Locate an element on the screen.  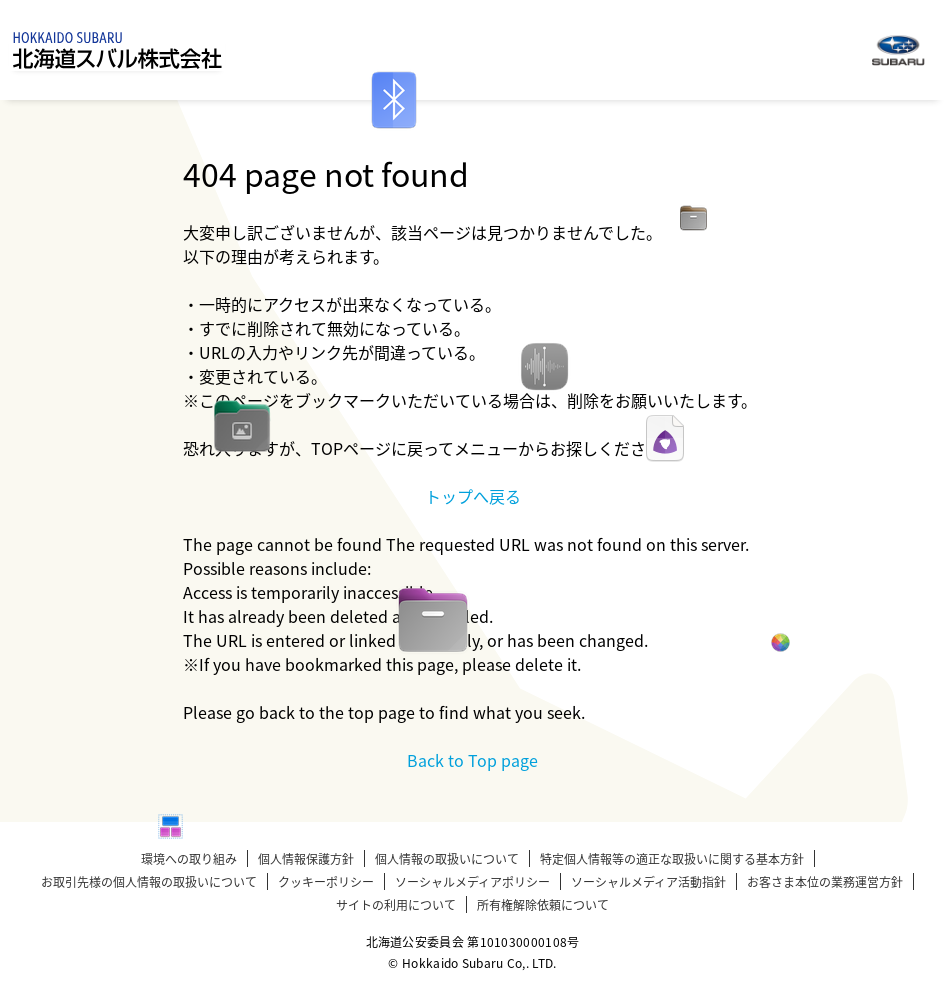
open color picker tool is located at coordinates (780, 642).